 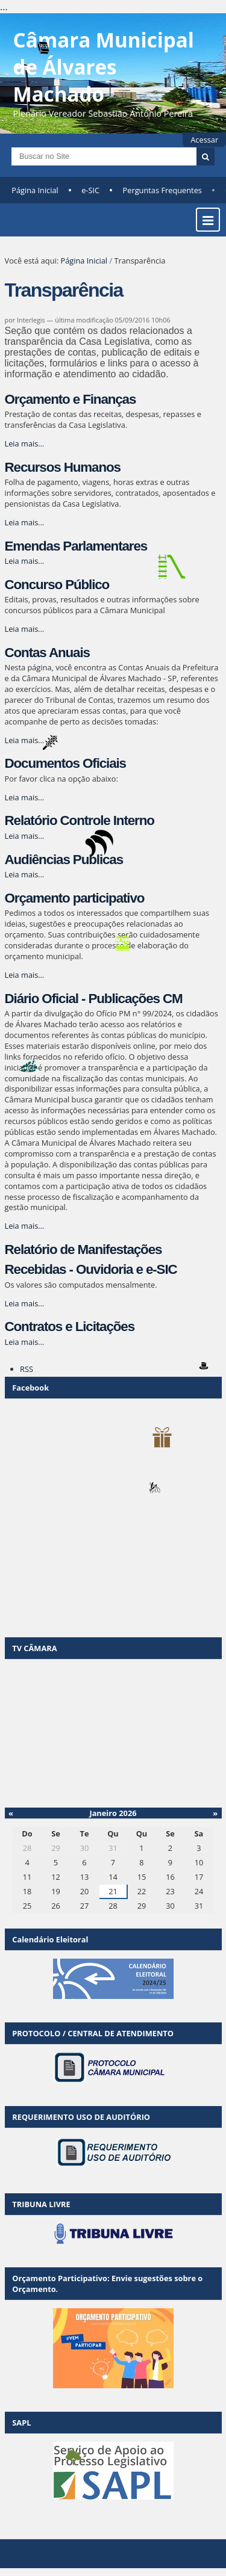 I want to click on access zen garden or meditation features, so click(x=122, y=943).